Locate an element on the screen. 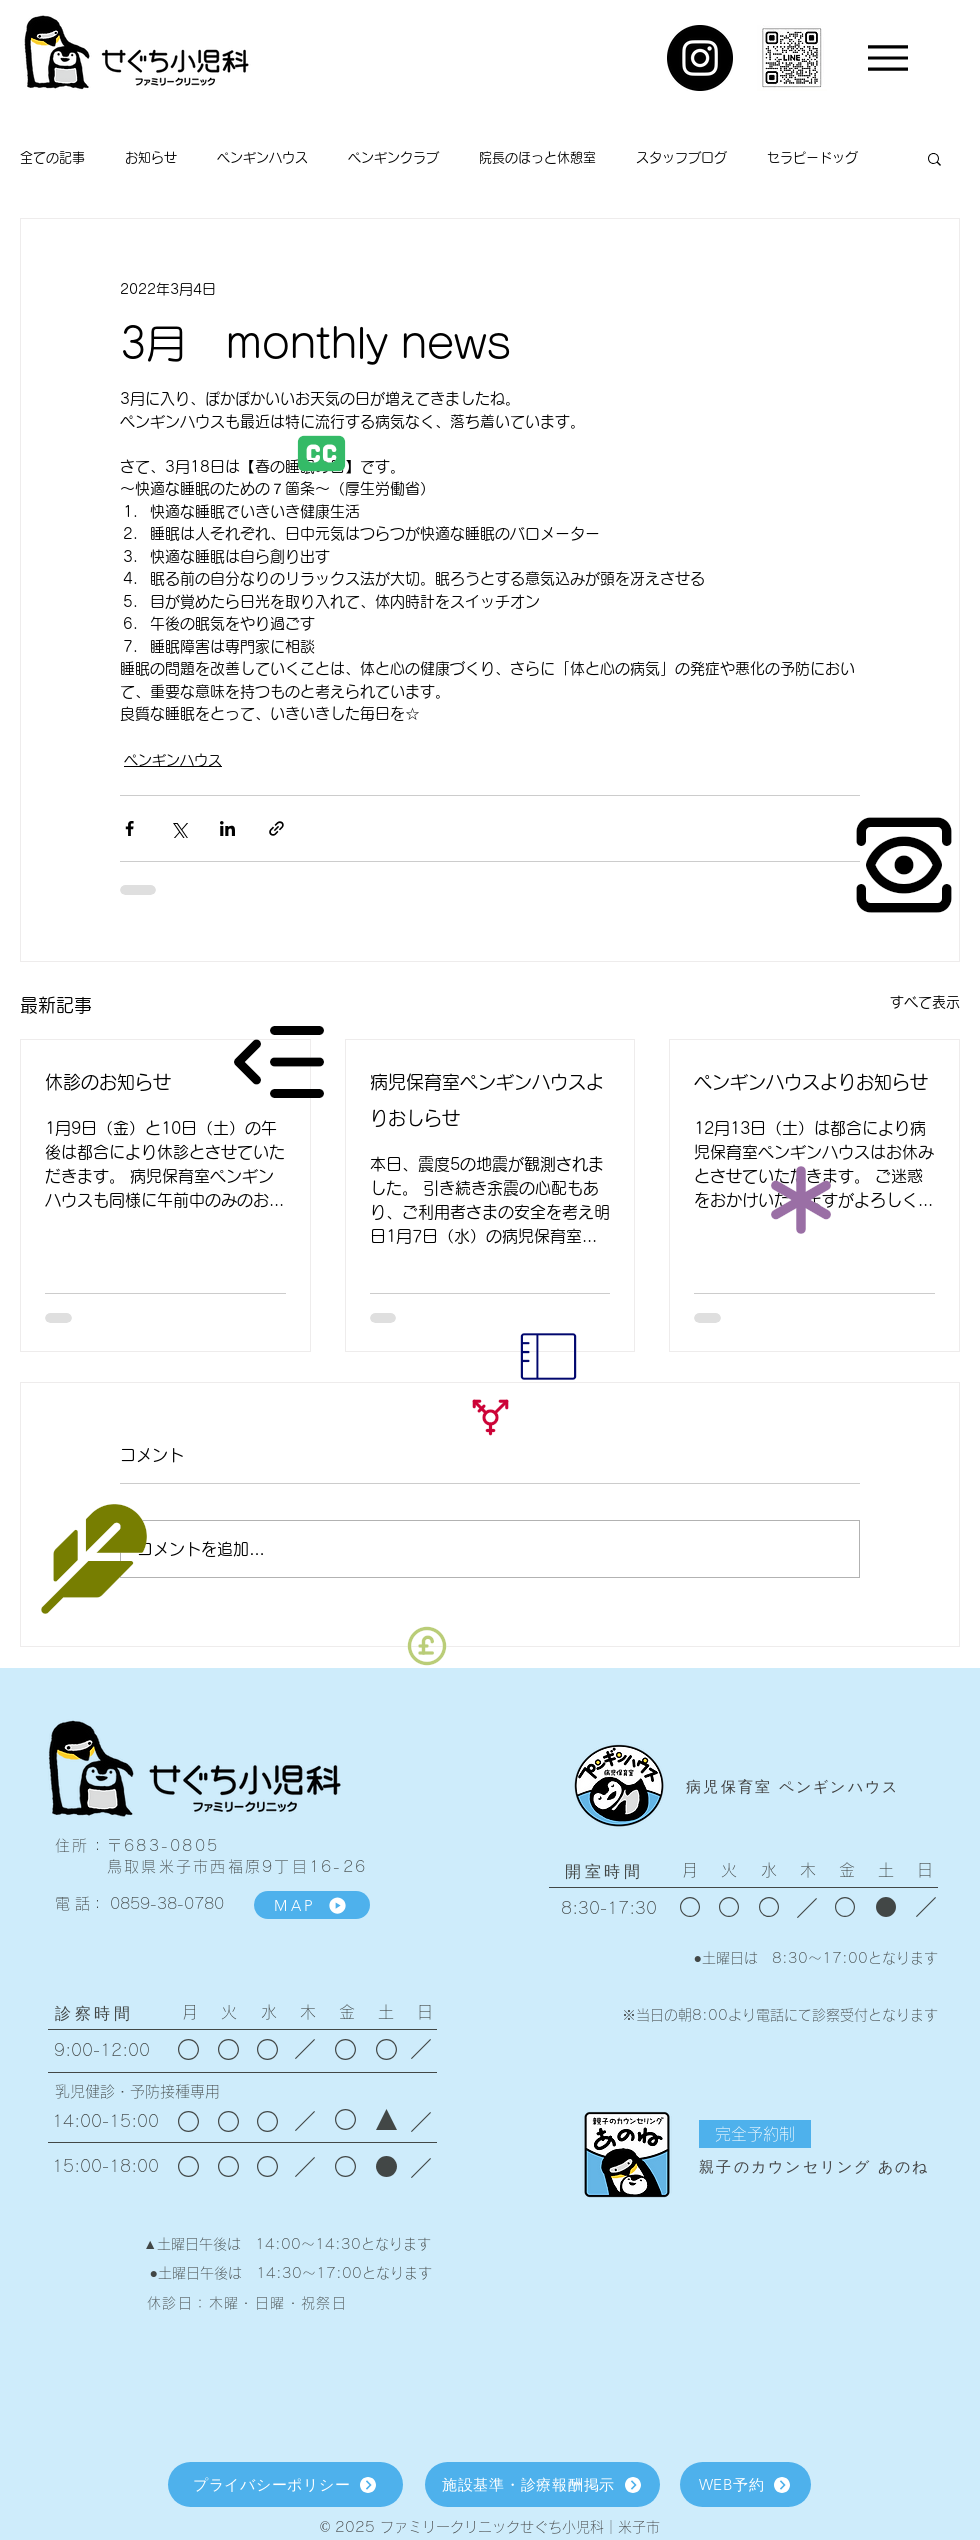 The image size is (980, 2540). toggle the sidebar panel is located at coordinates (548, 1356).